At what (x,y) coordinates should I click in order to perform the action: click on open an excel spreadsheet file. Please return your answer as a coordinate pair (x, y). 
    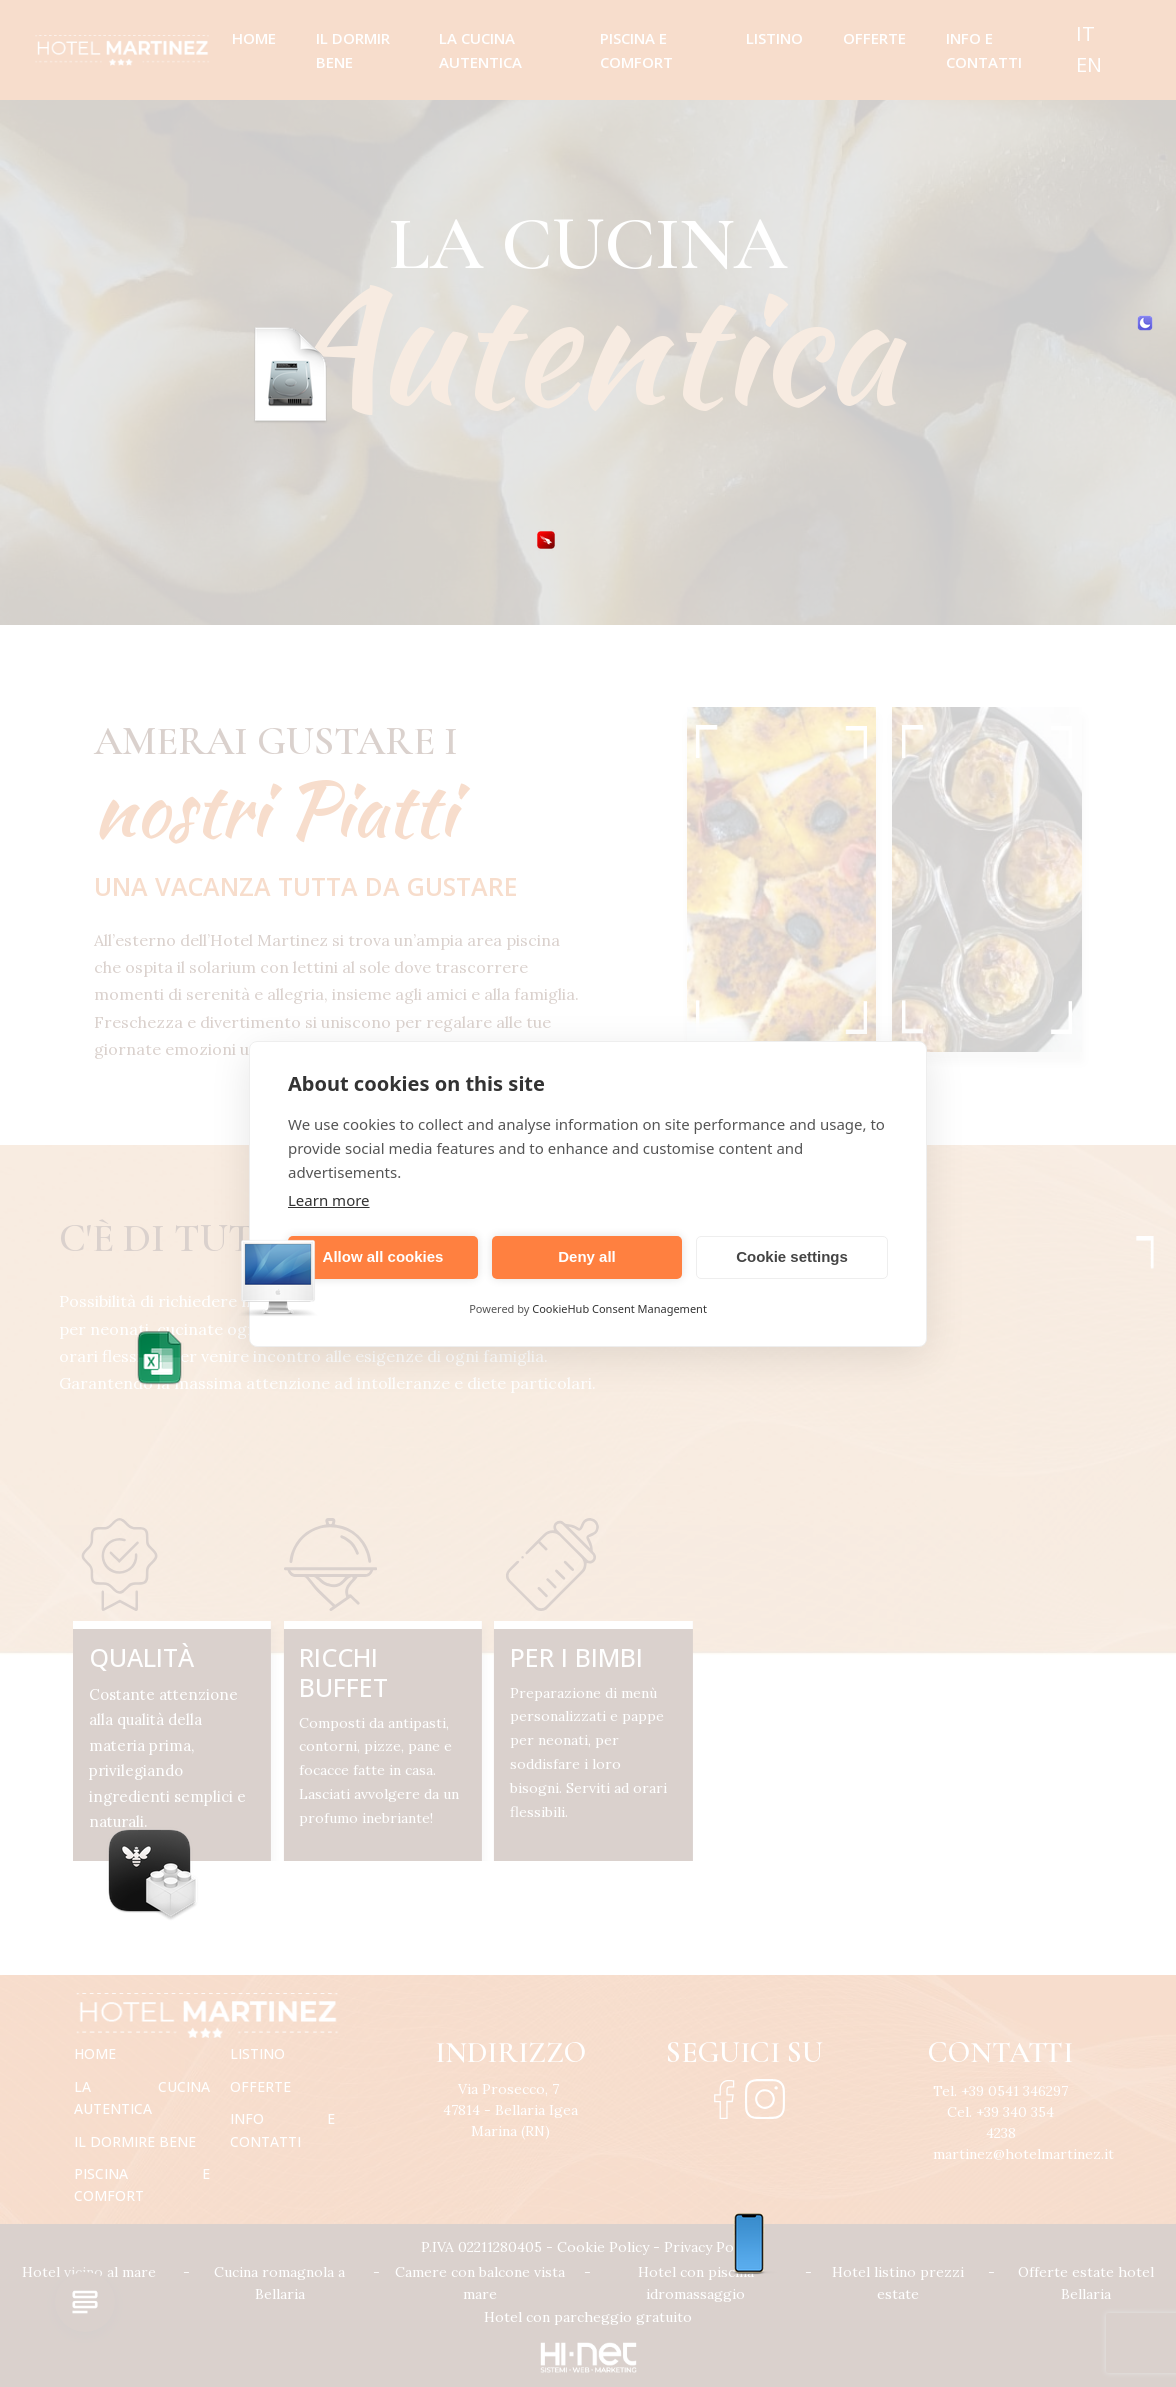
    Looking at the image, I should click on (159, 1357).